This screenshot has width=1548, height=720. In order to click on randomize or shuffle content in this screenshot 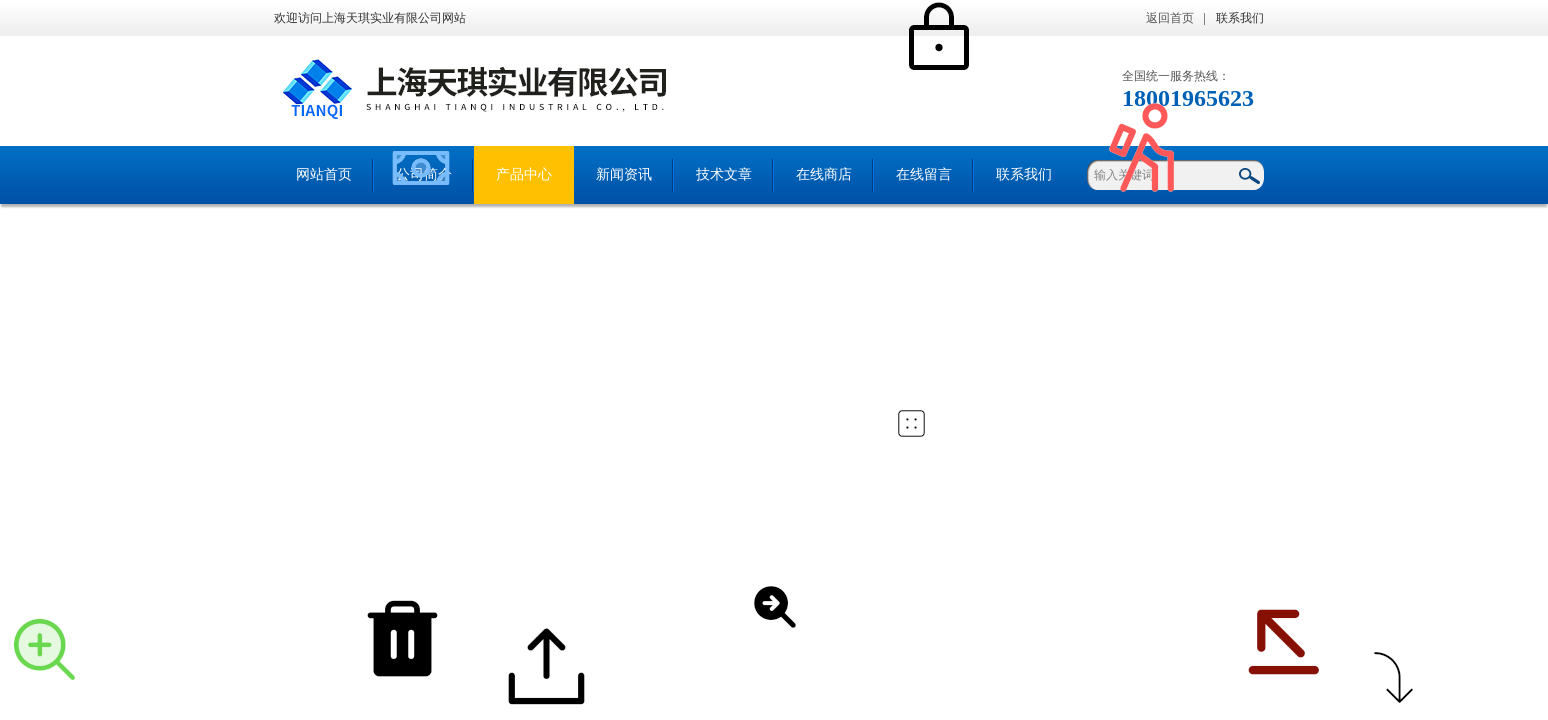, I will do `click(911, 423)`.